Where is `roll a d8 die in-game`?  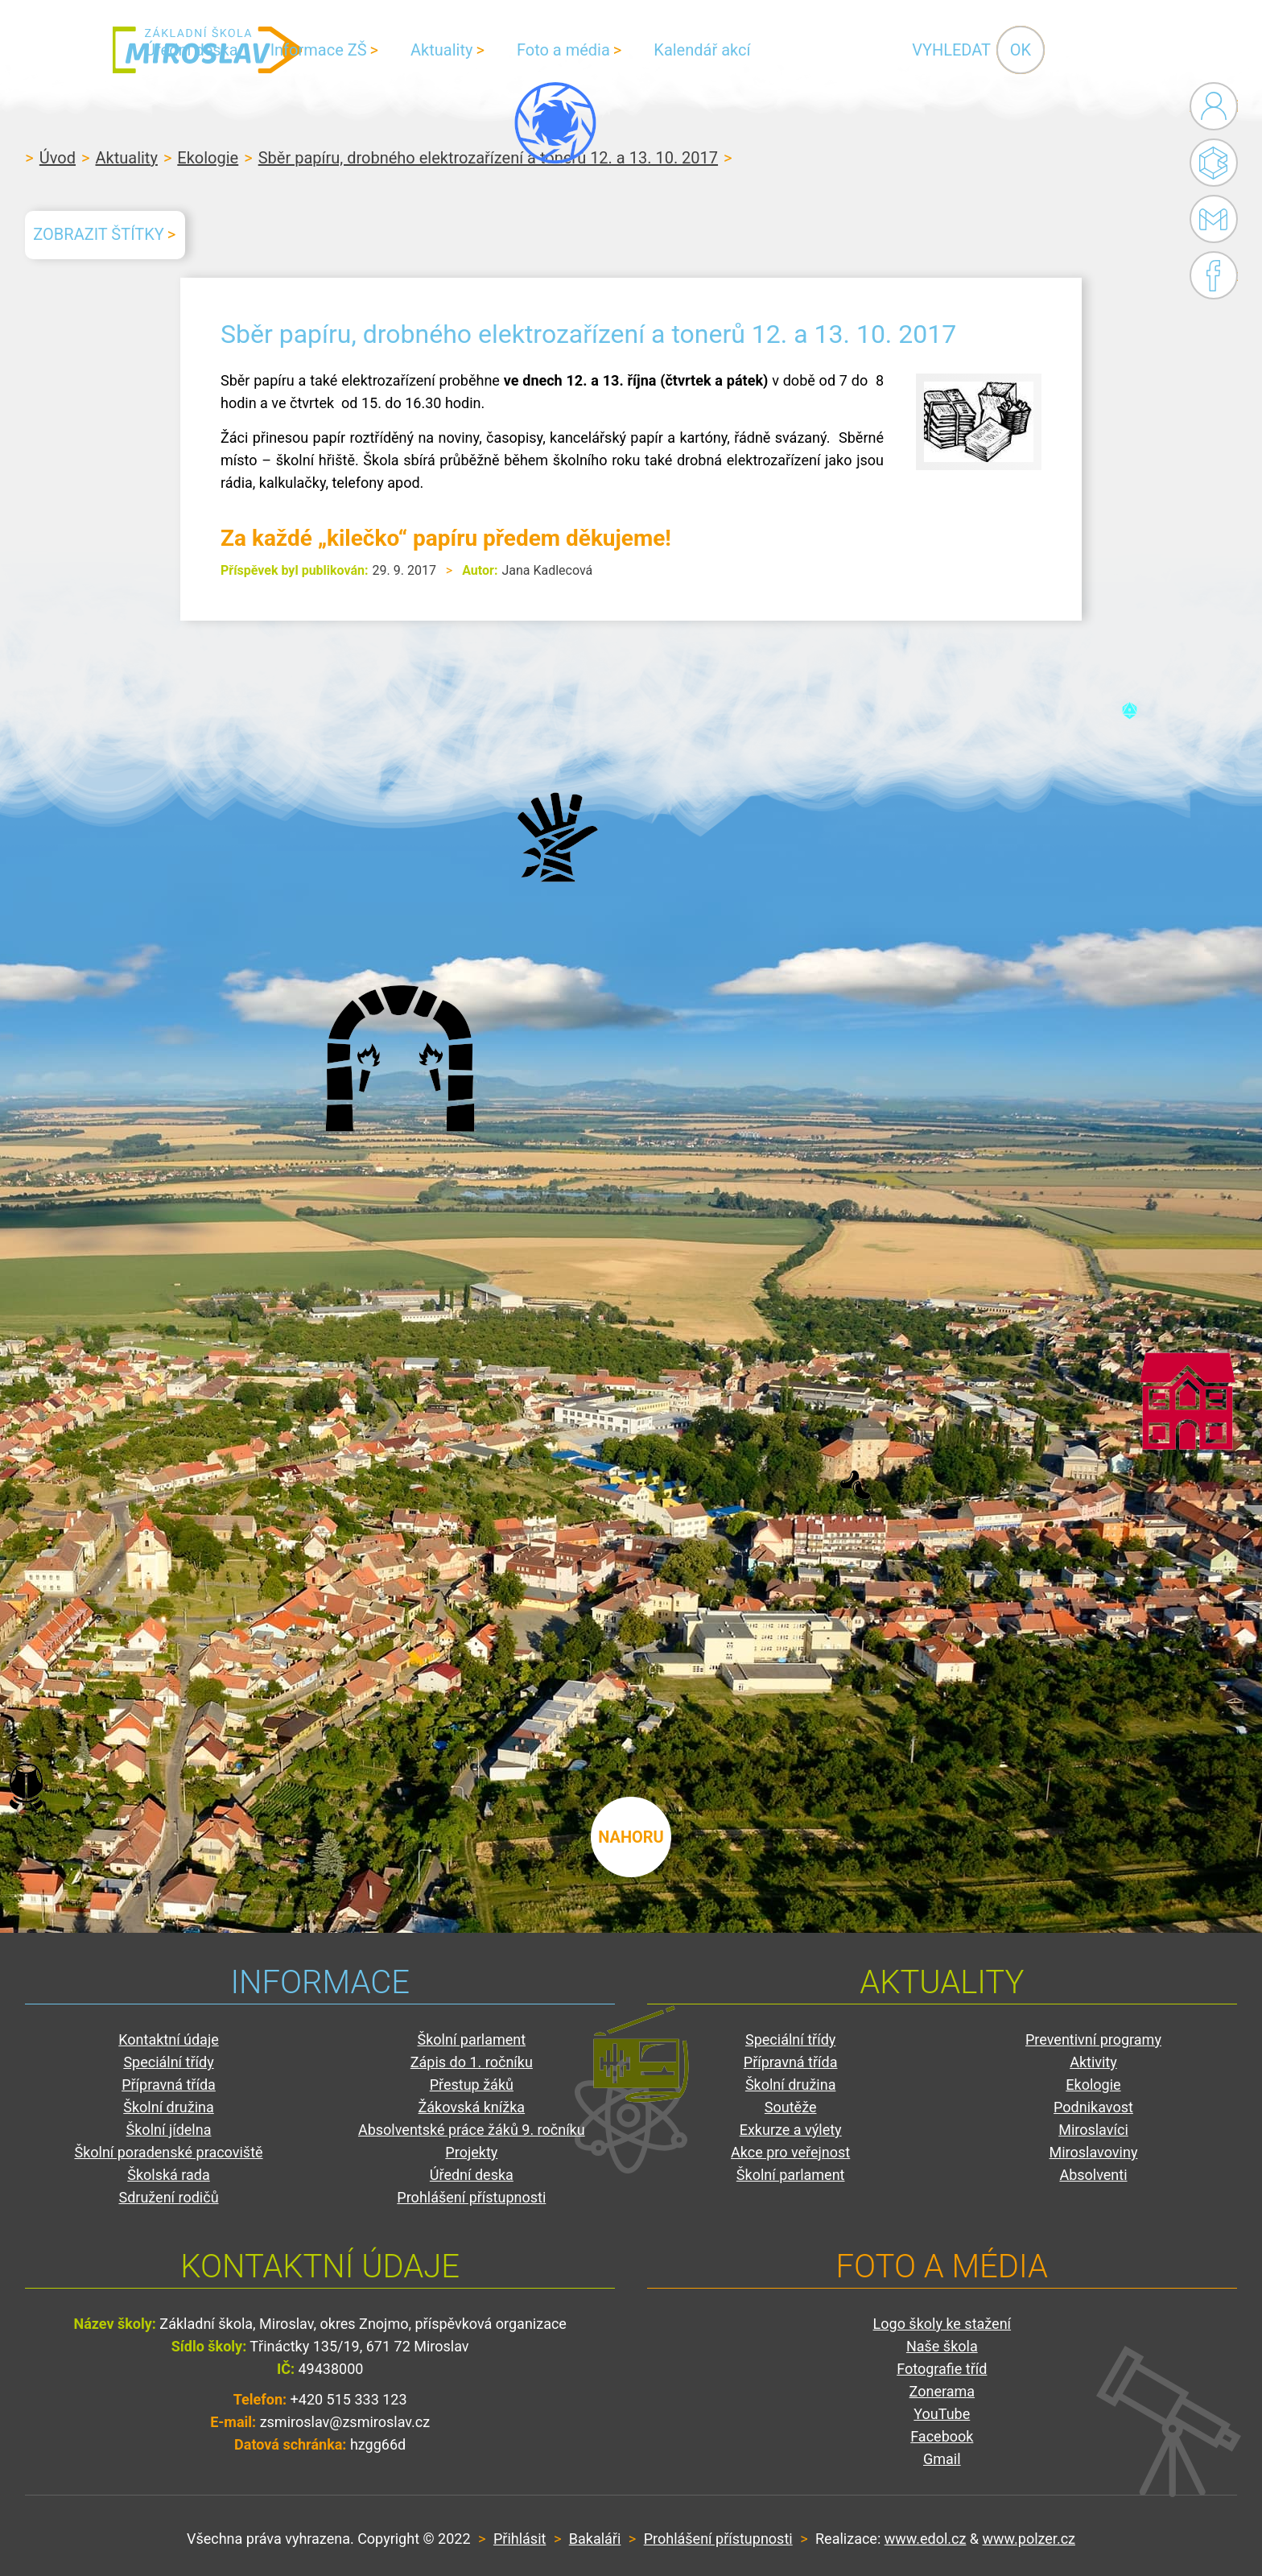 roll a d8 die in-game is located at coordinates (1129, 710).